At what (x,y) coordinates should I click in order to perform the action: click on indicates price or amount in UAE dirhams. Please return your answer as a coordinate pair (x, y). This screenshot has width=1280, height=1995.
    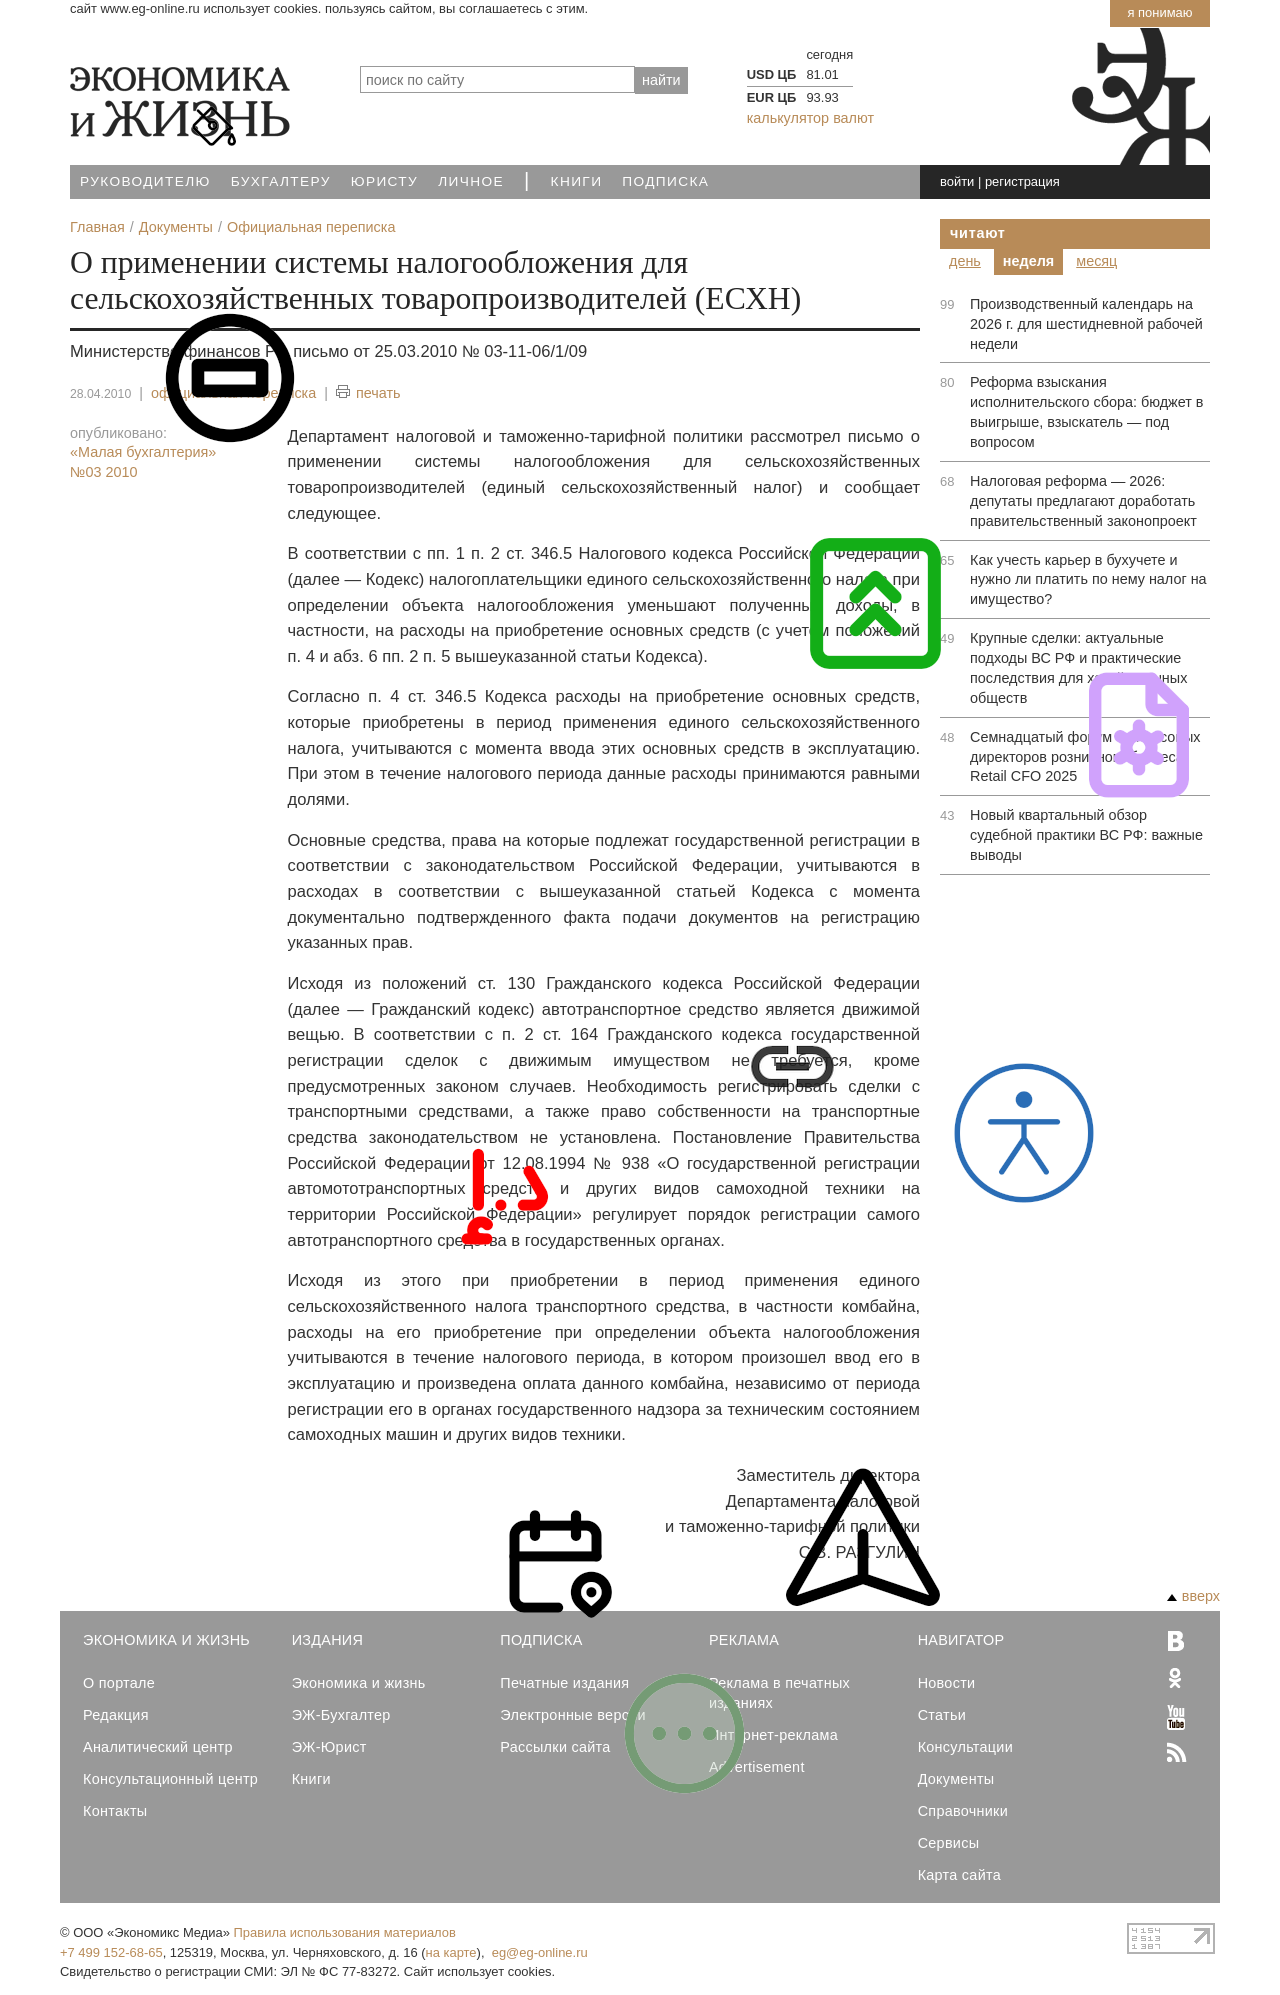
    Looking at the image, I should click on (506, 1199).